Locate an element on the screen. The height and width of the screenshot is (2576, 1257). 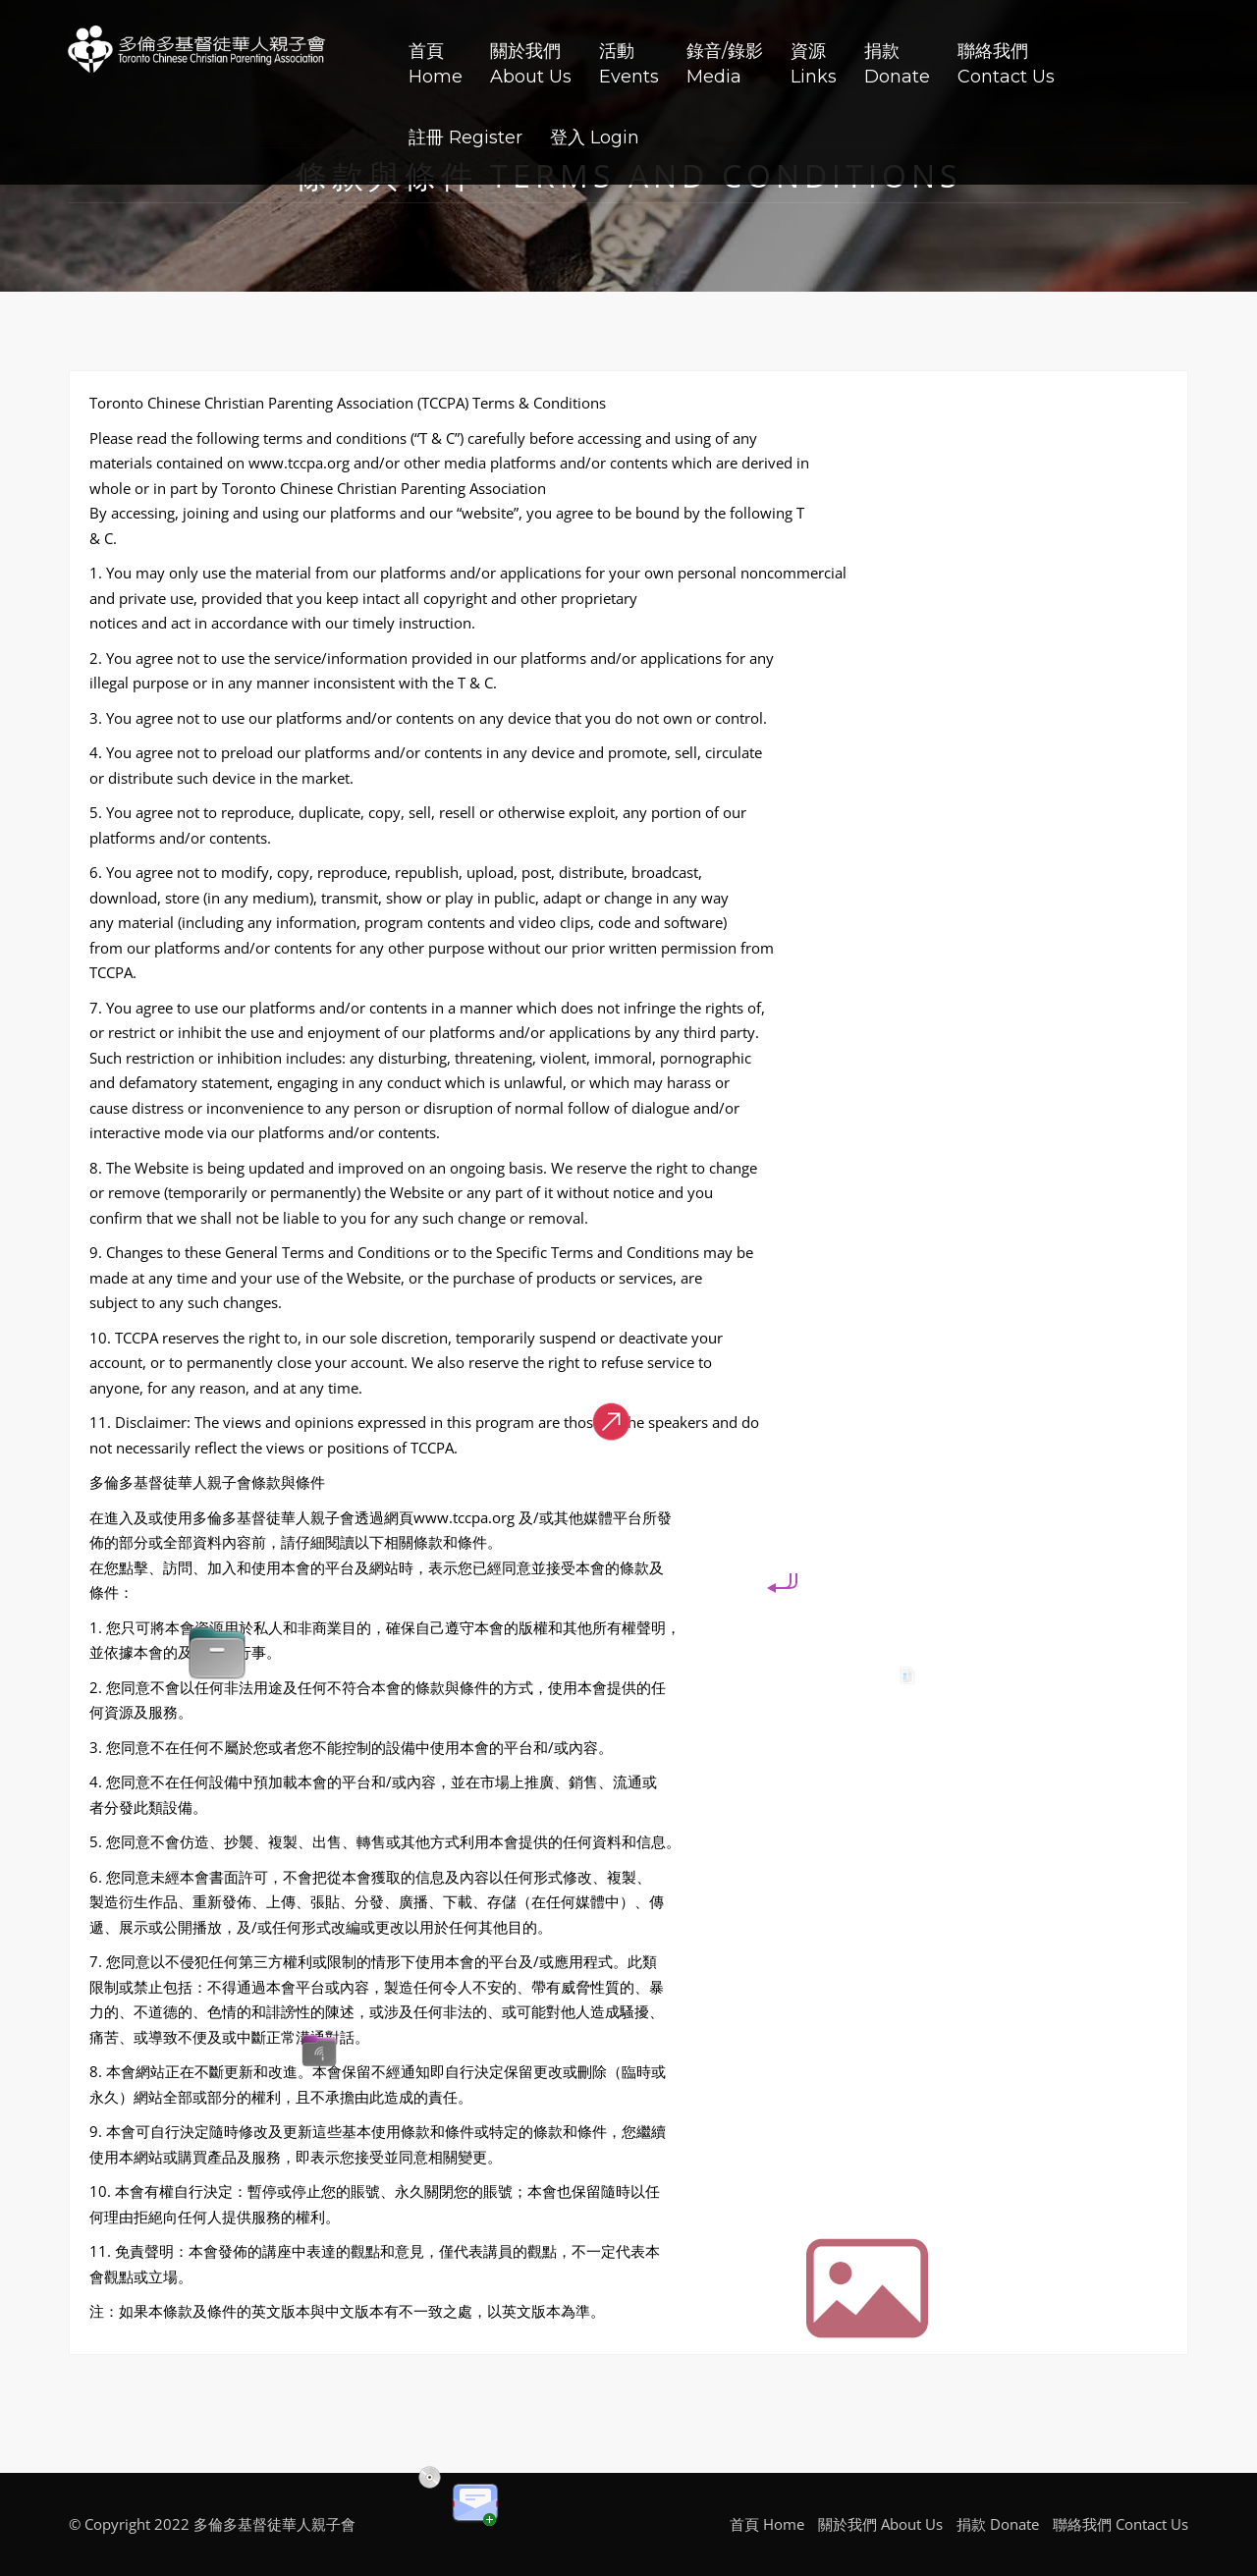
compose a new email message is located at coordinates (475, 2502).